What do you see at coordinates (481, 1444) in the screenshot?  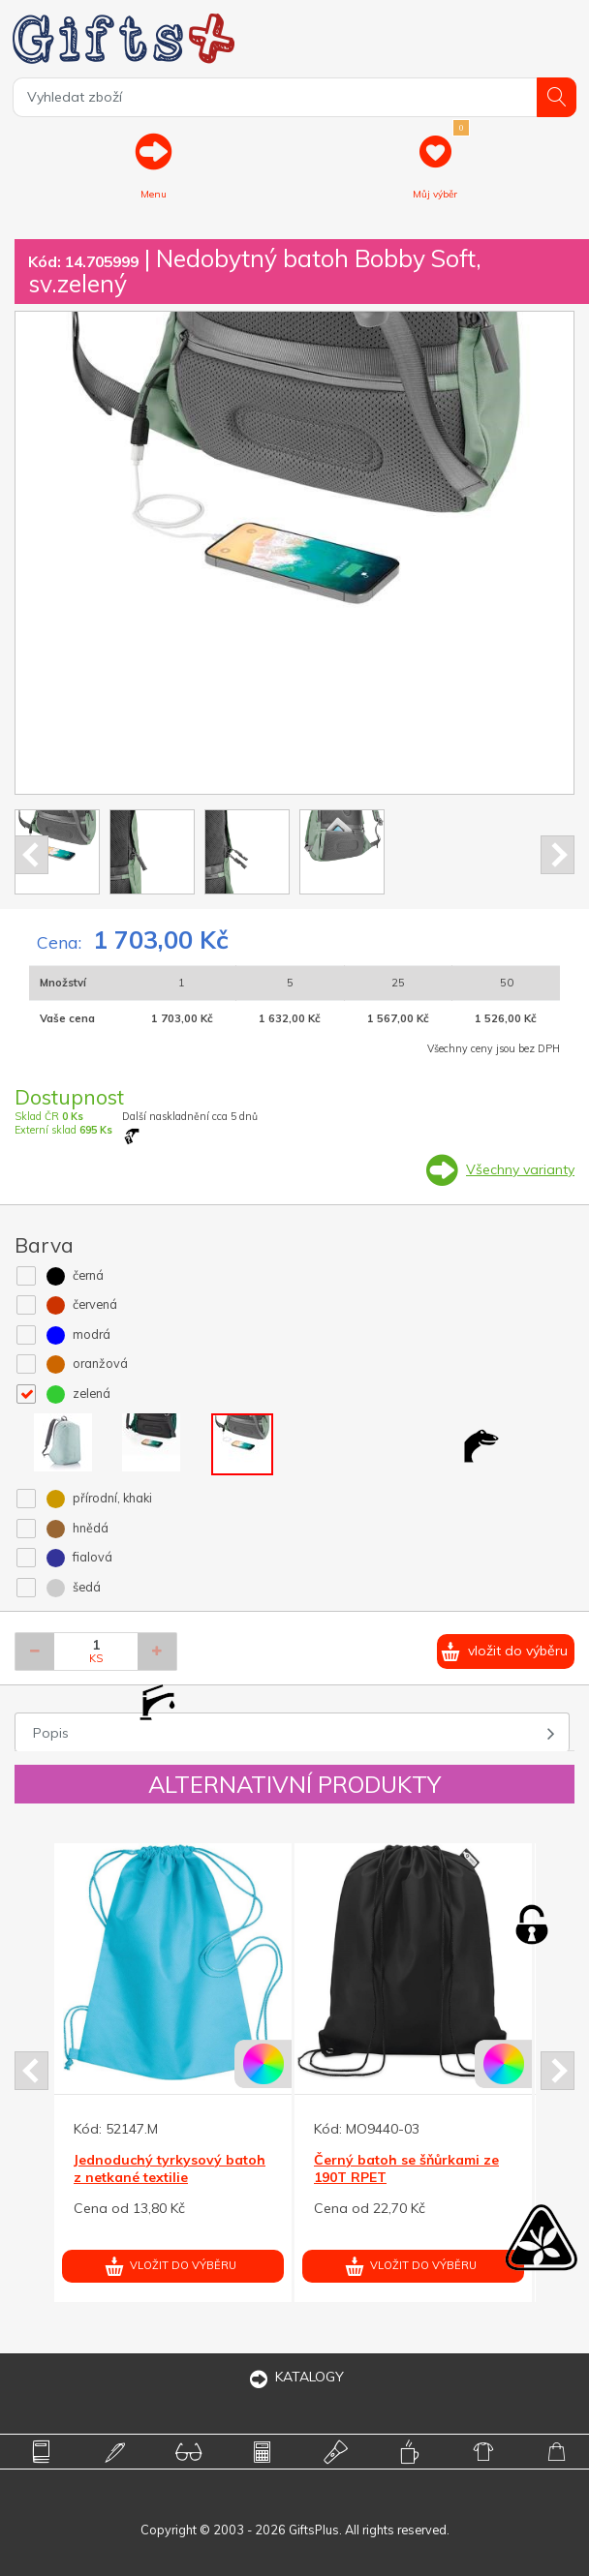 I see `access dinosaur-related content or games` at bounding box center [481, 1444].